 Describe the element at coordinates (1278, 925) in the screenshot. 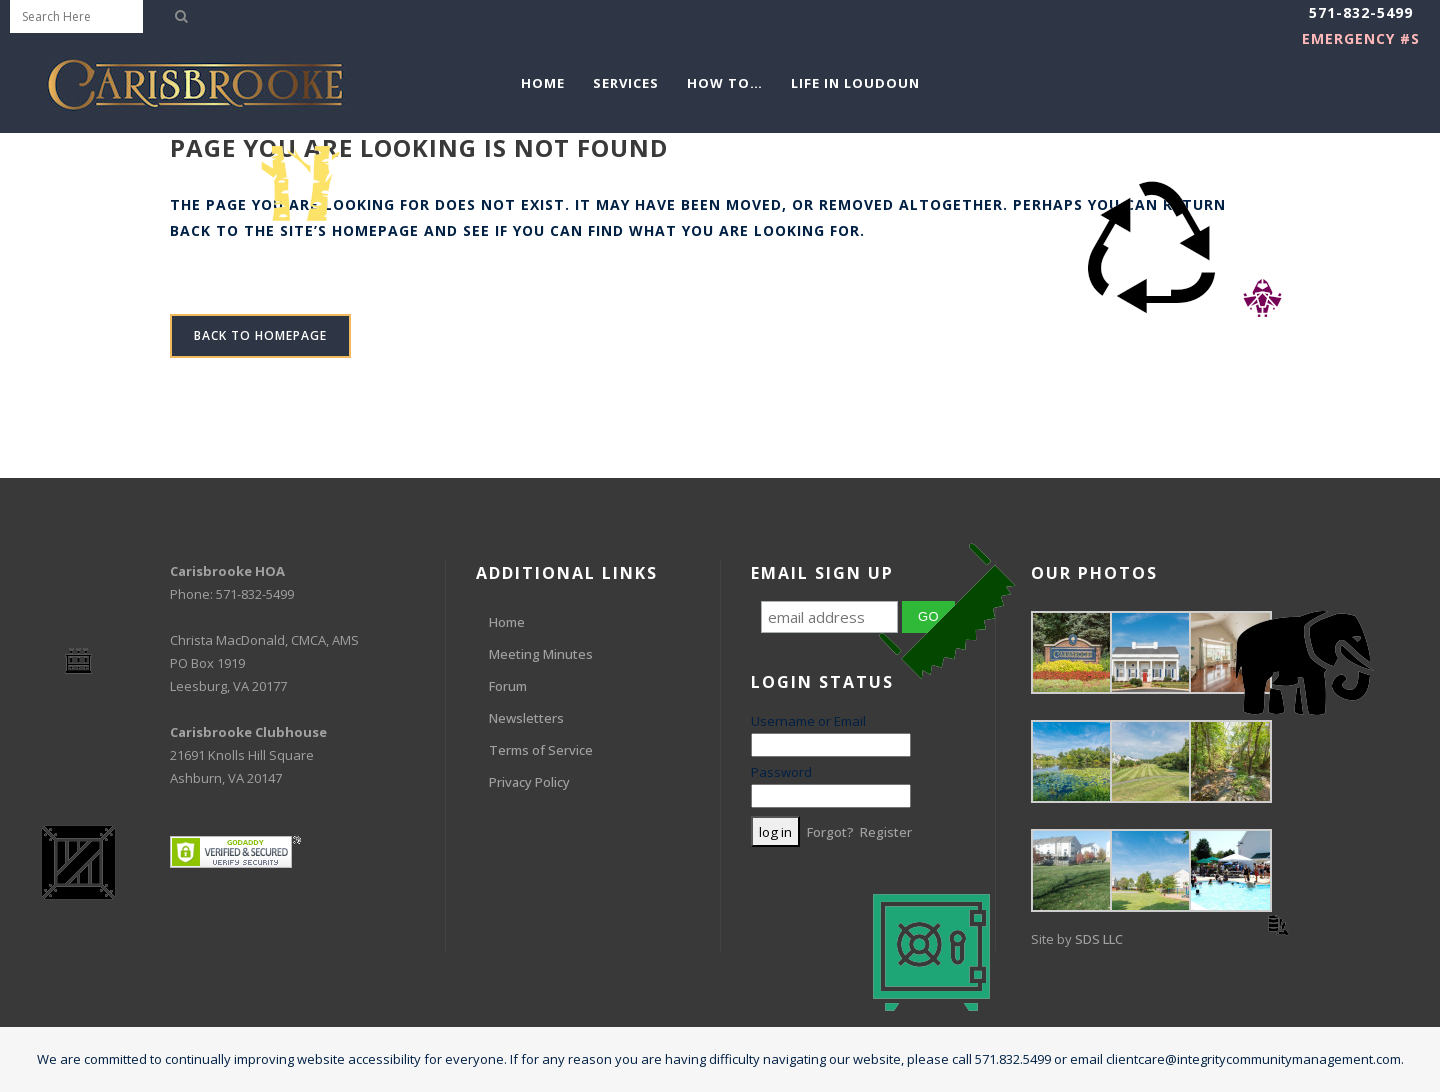

I see `indicates a leaking or damaged container` at that location.